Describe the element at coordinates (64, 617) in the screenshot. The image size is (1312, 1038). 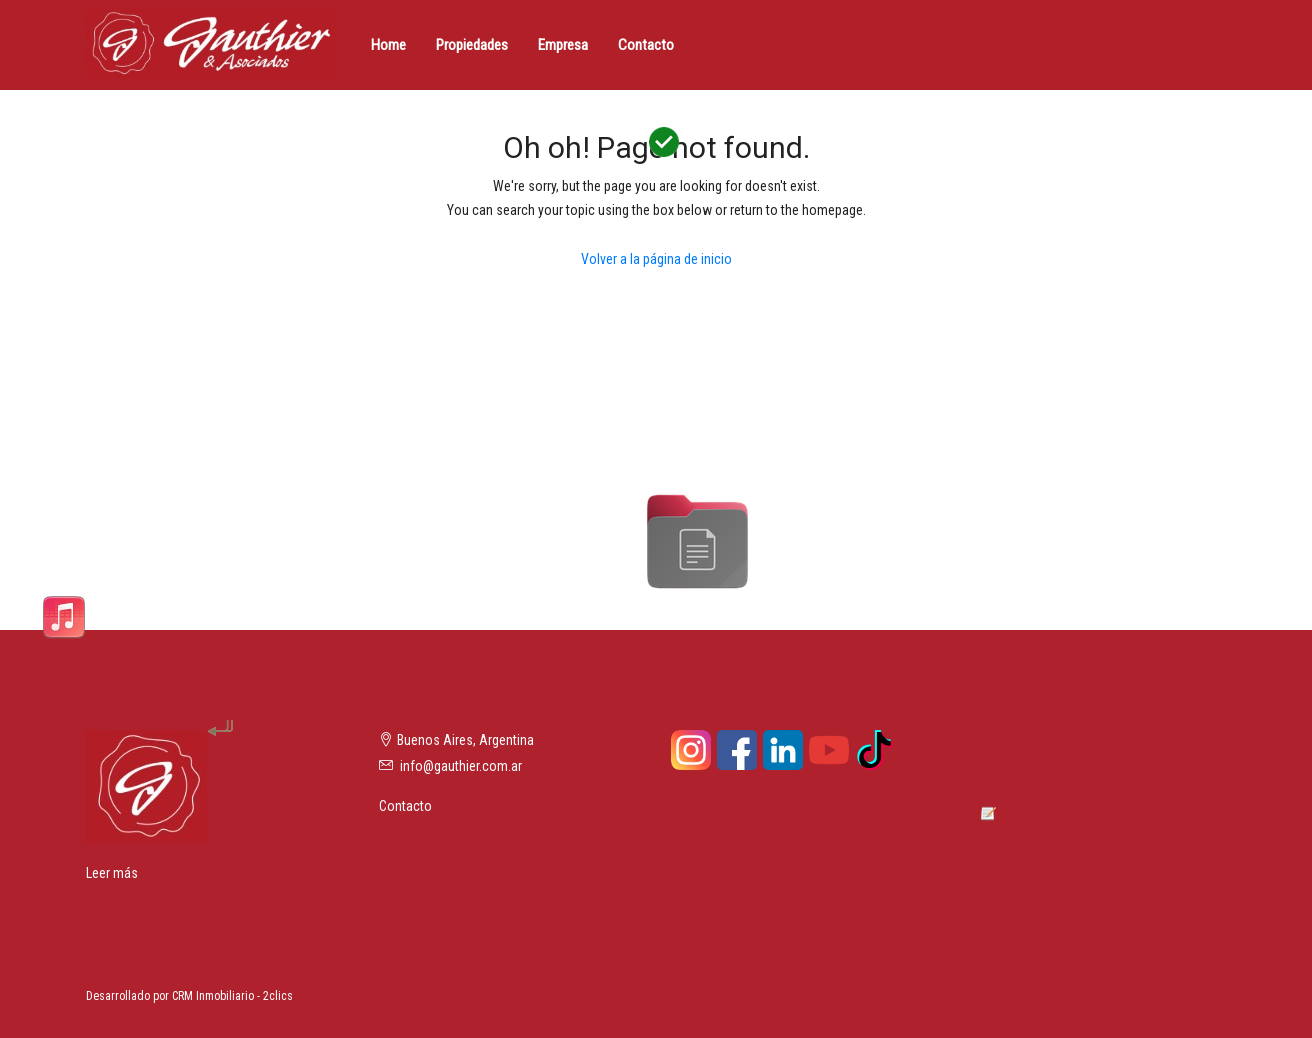
I see `open the music player app` at that location.